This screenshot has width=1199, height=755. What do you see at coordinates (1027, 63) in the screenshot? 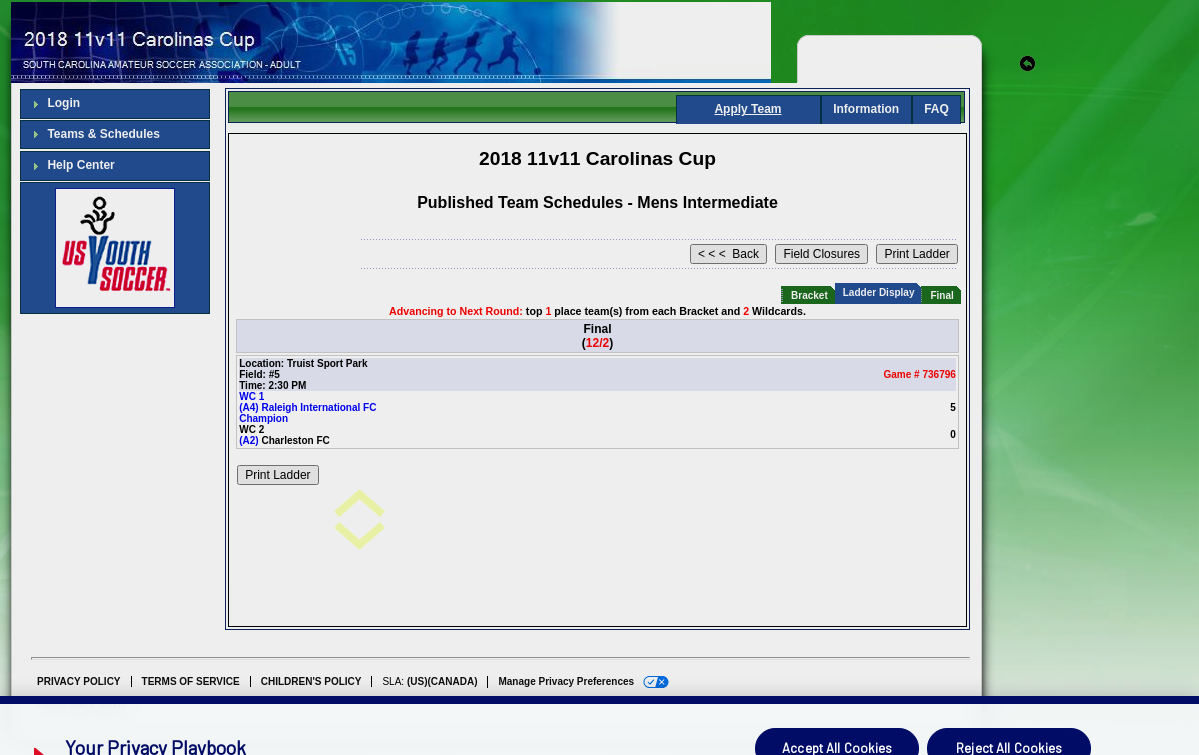
I see `undo the last action` at bounding box center [1027, 63].